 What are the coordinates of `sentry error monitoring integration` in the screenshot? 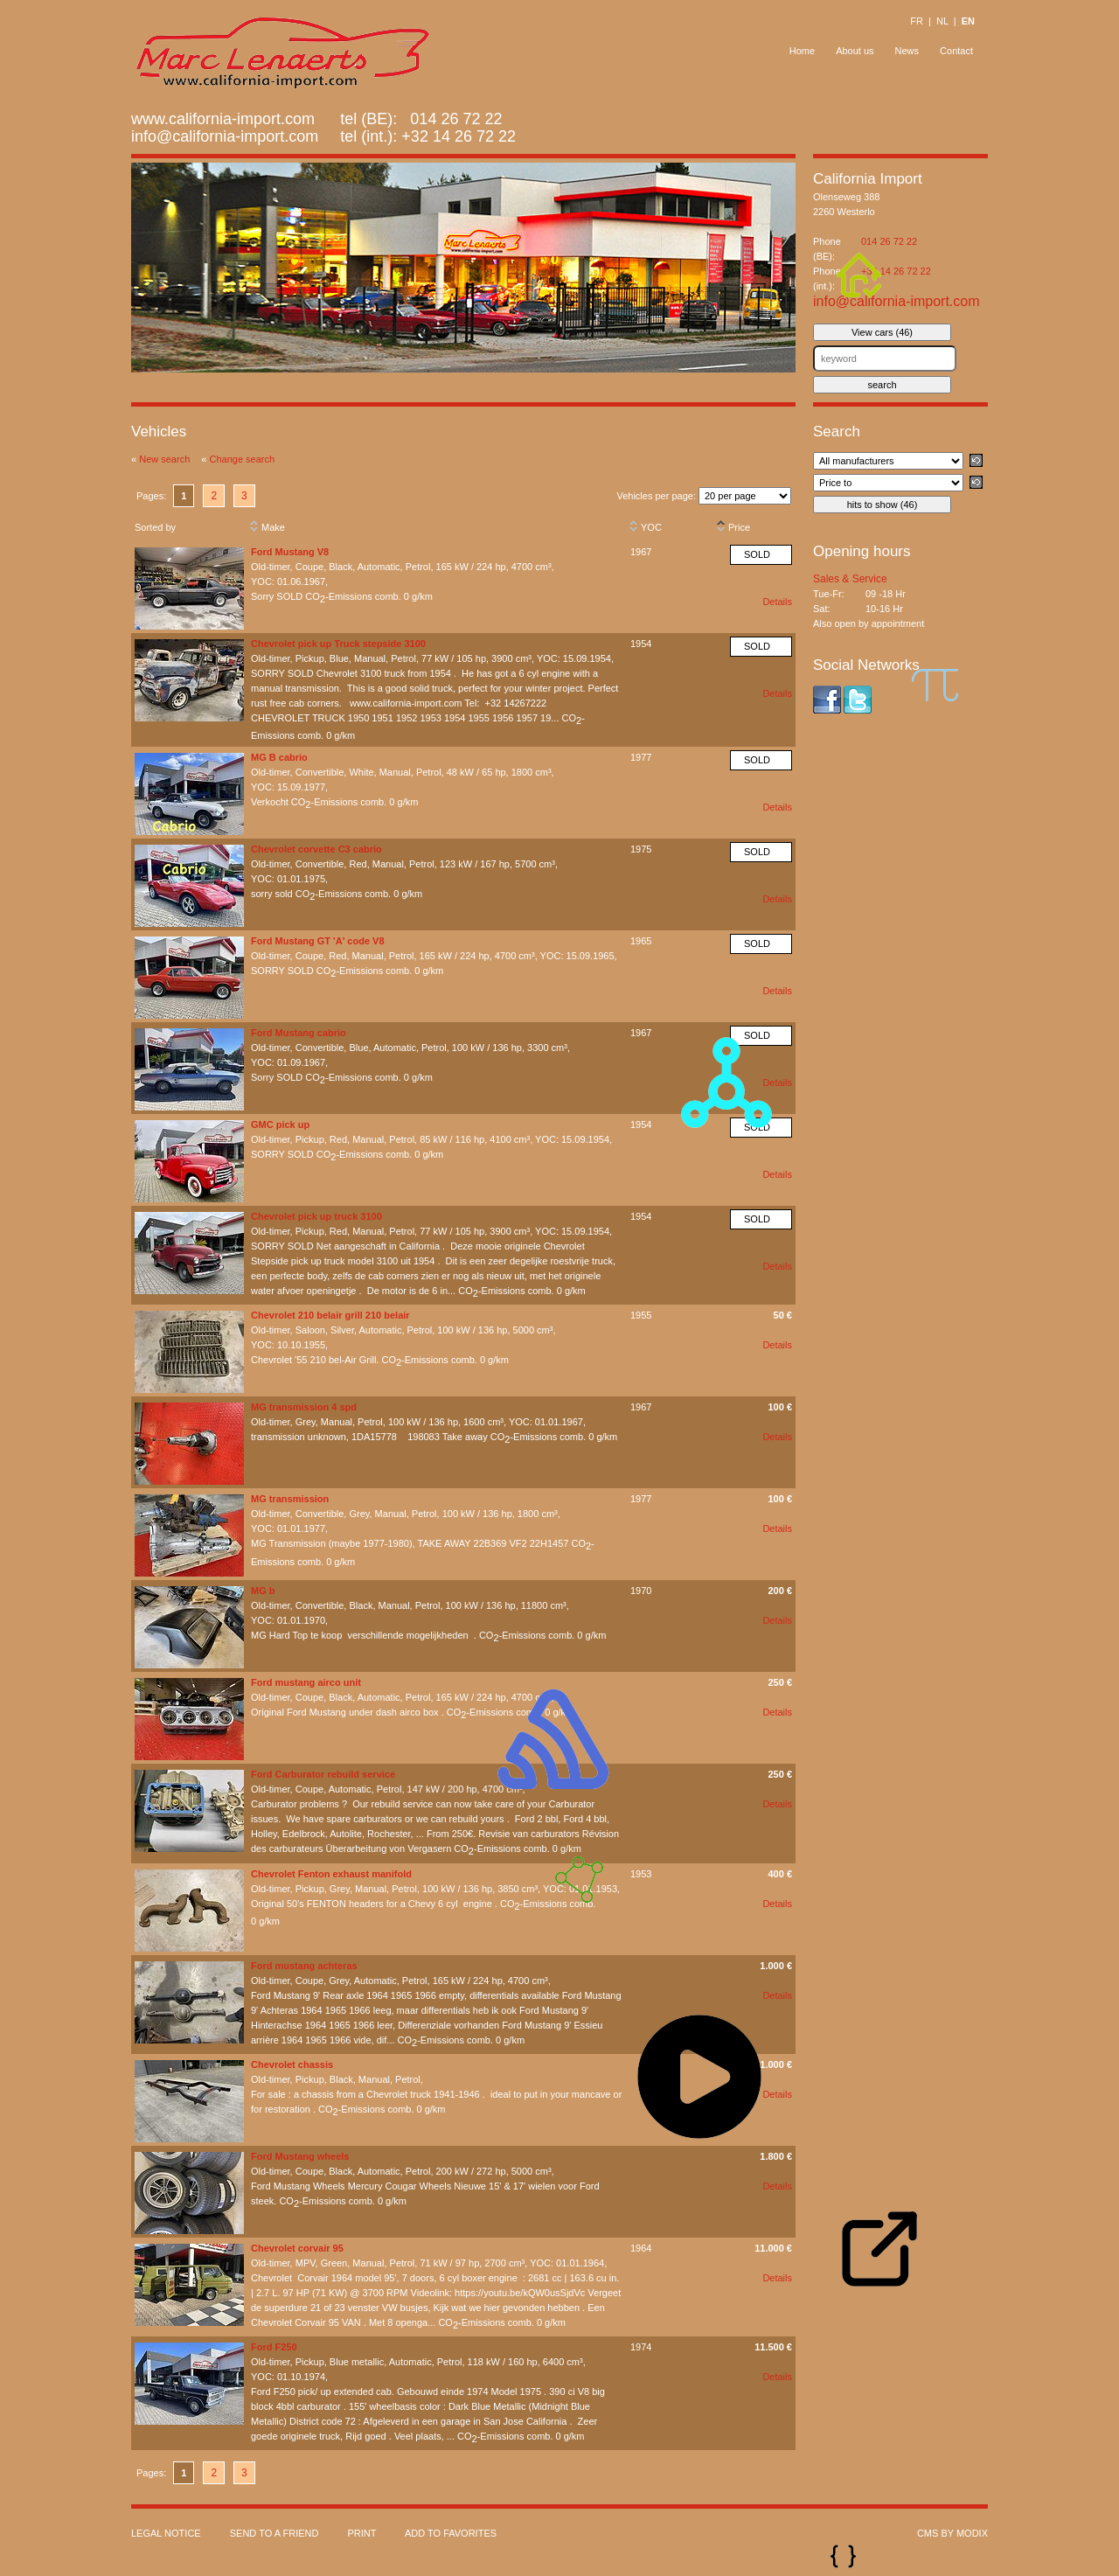 It's located at (553, 1739).